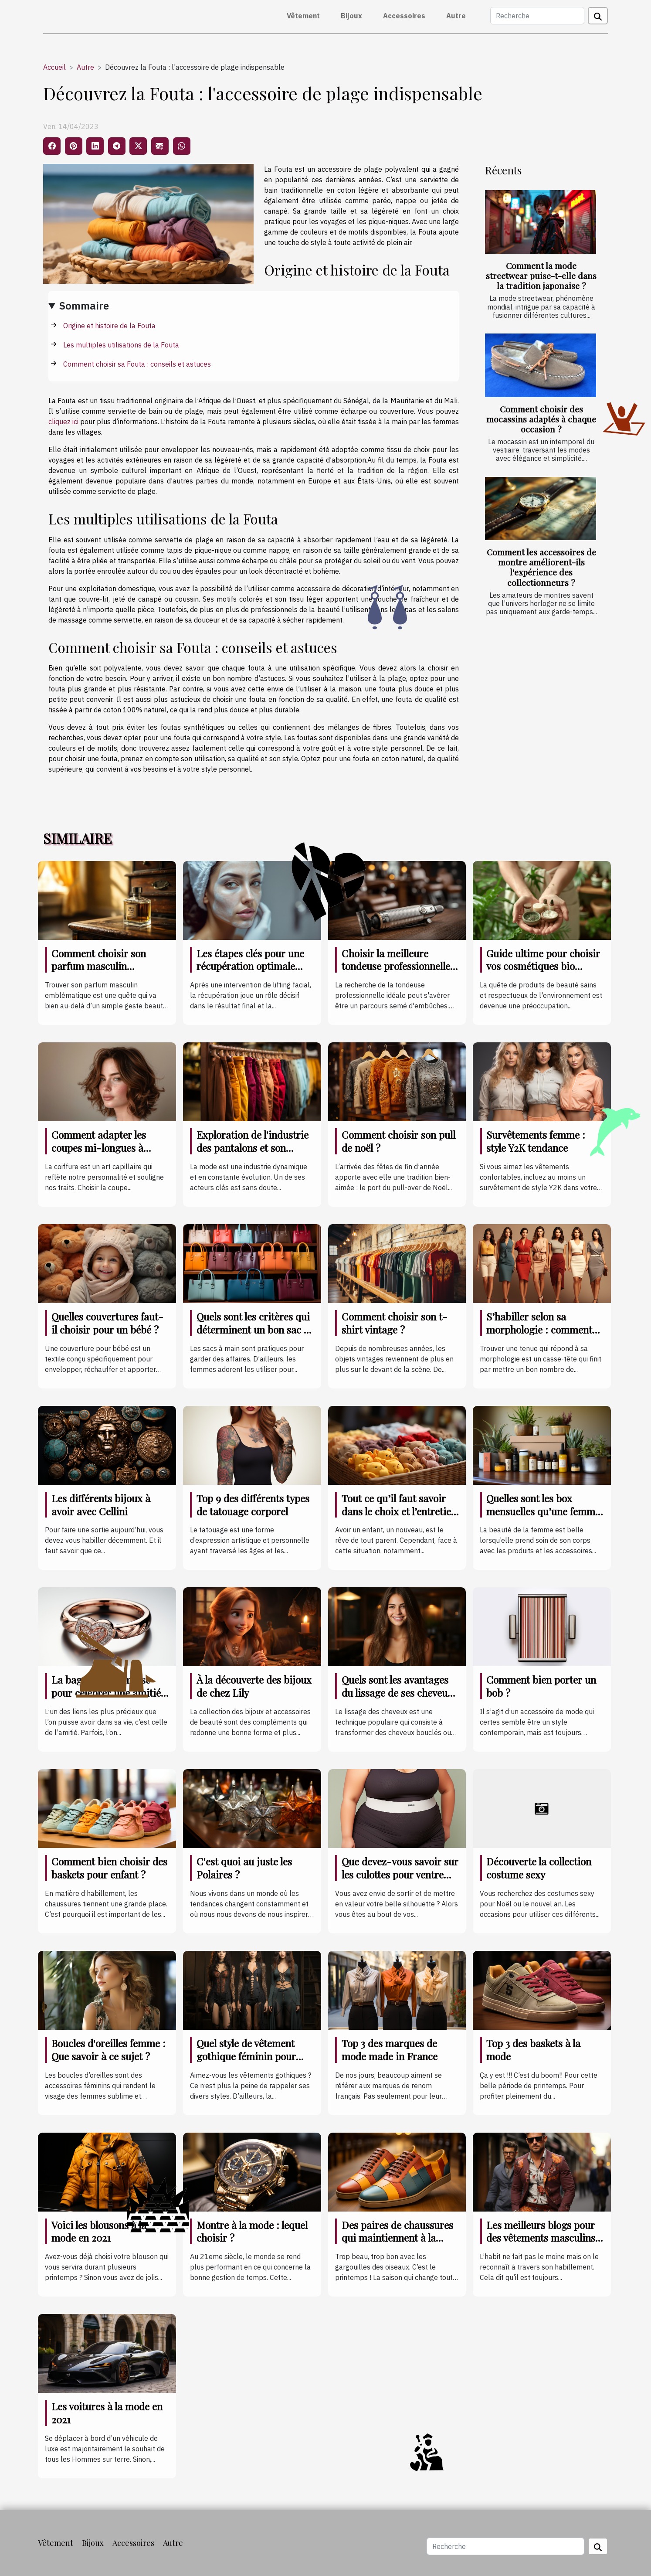 This screenshot has height=2576, width=651. I want to click on view your in-game currency or gold balance, so click(158, 2202).